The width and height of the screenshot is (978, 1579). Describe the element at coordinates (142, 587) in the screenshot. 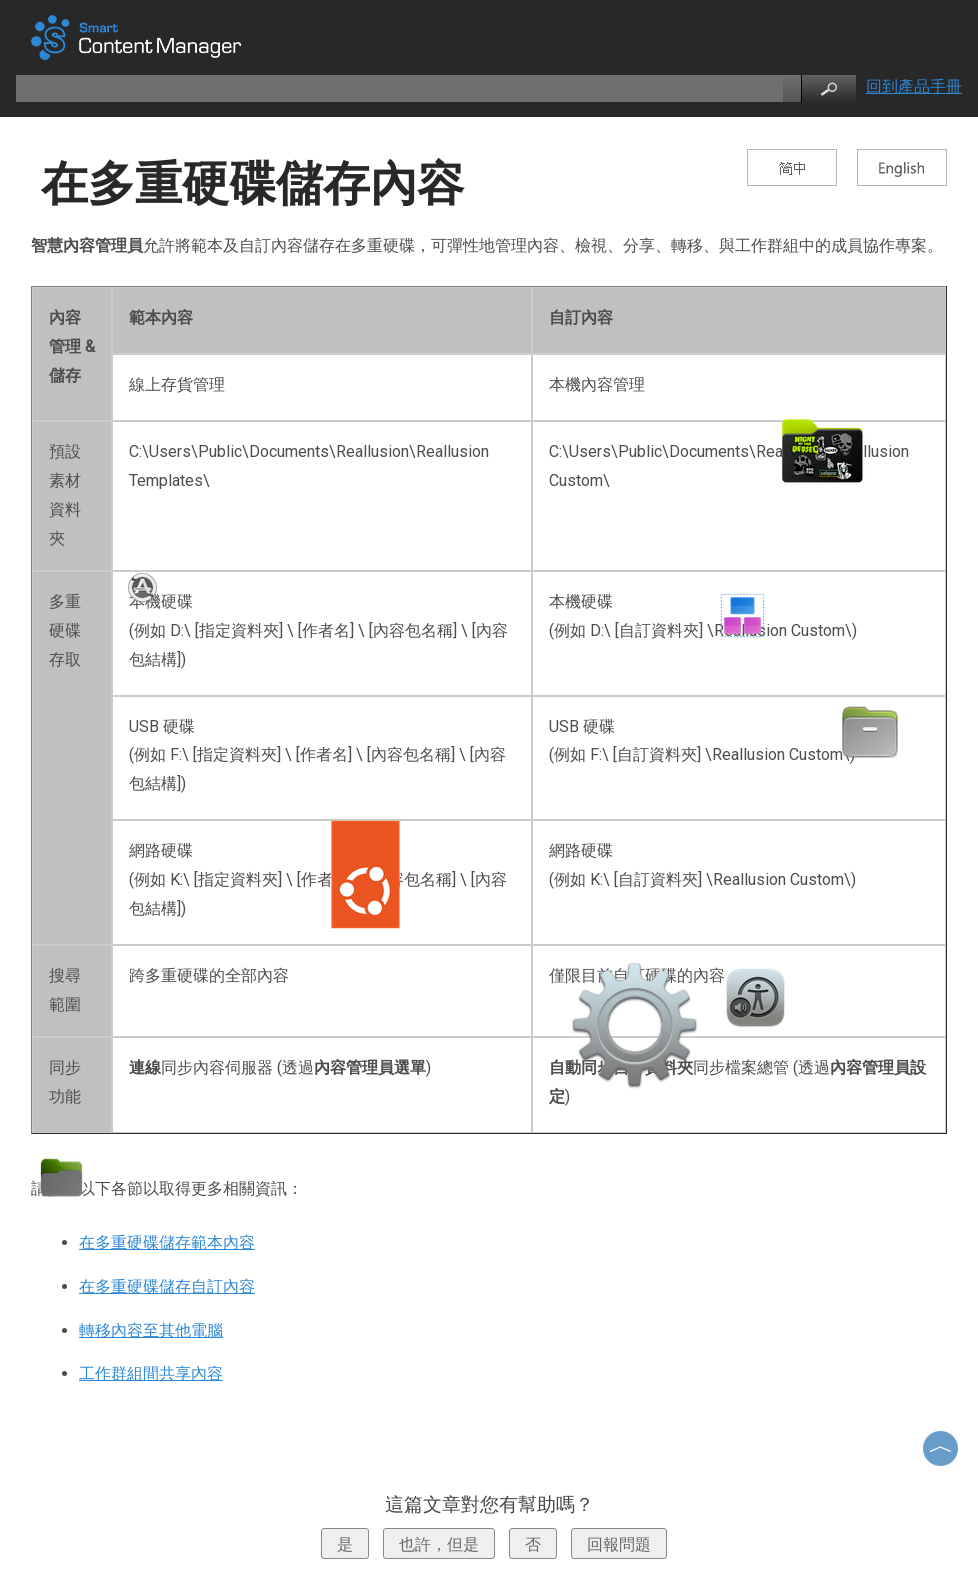

I see `open the software updater application` at that location.